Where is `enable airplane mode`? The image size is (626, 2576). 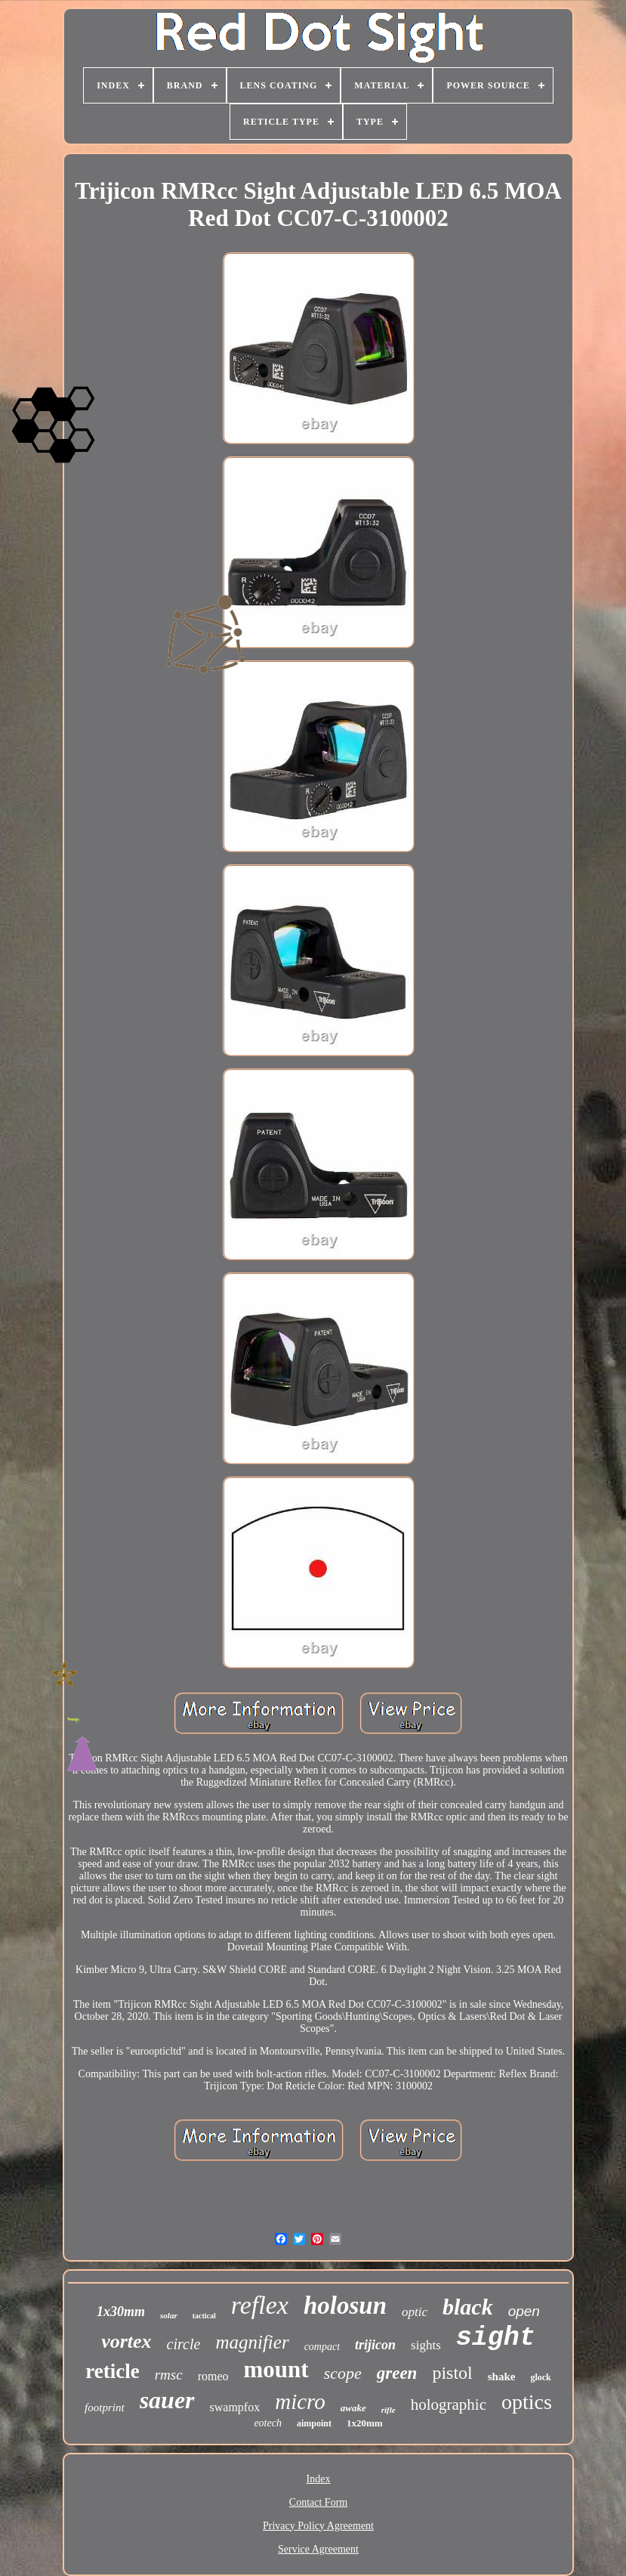
enable airplane mode is located at coordinates (73, 1720).